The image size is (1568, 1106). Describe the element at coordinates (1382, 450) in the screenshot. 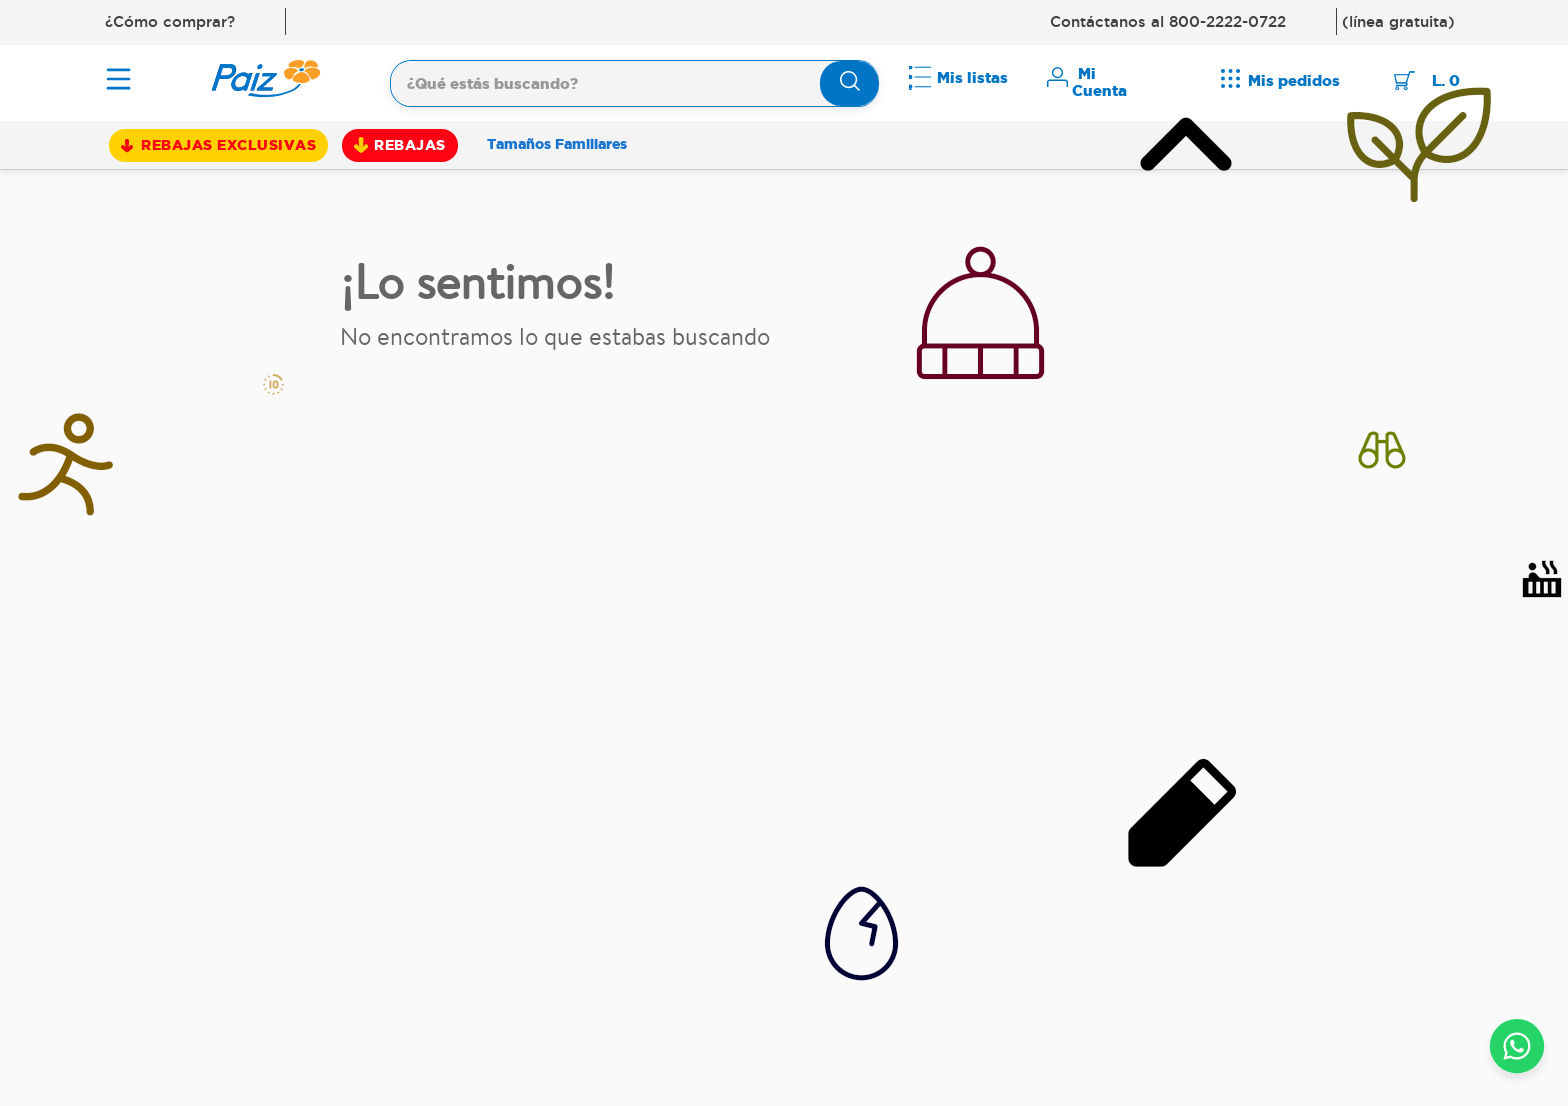

I see `search or explore content` at that location.